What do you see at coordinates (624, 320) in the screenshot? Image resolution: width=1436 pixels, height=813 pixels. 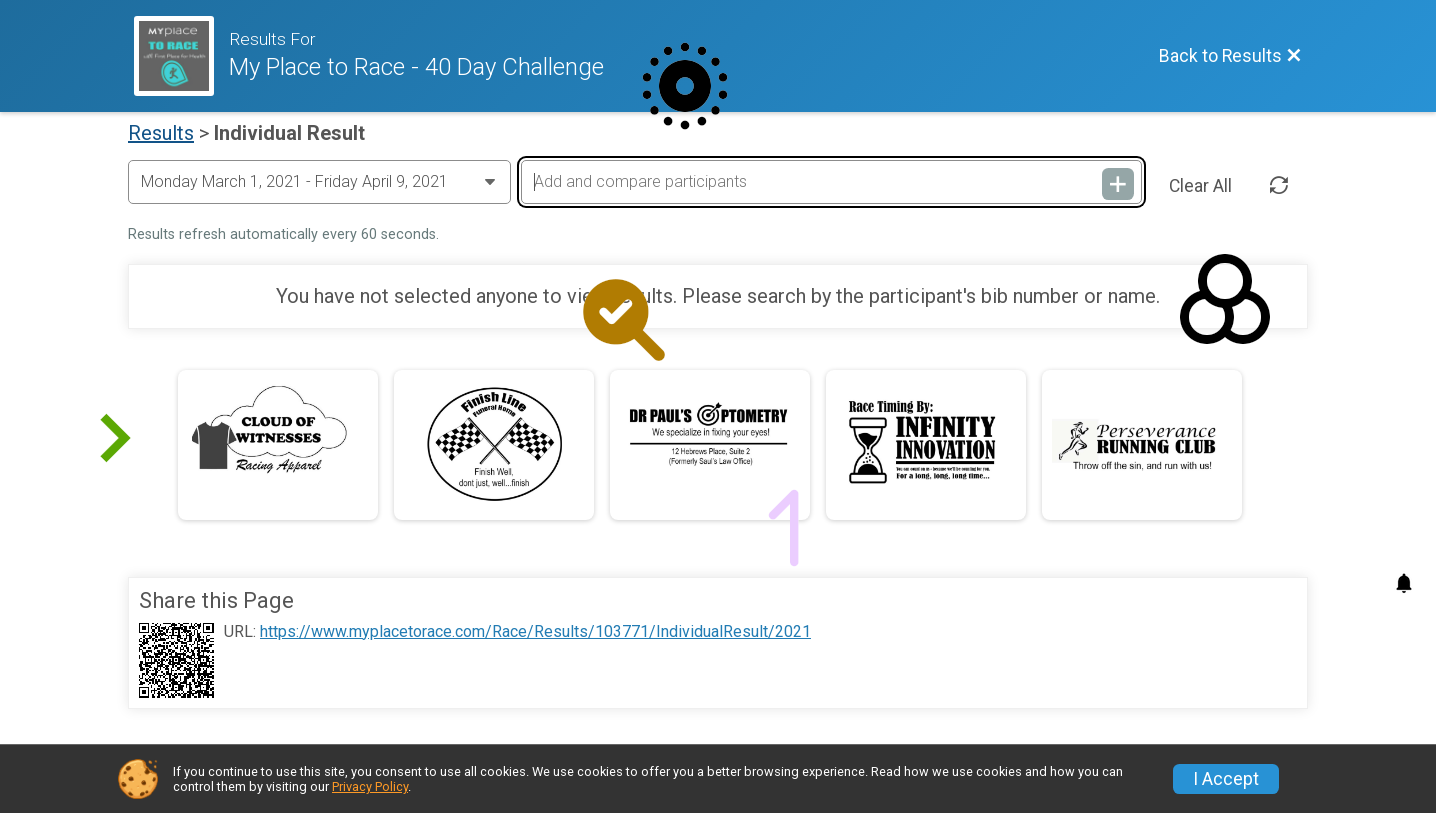 I see `search completed successfully` at bounding box center [624, 320].